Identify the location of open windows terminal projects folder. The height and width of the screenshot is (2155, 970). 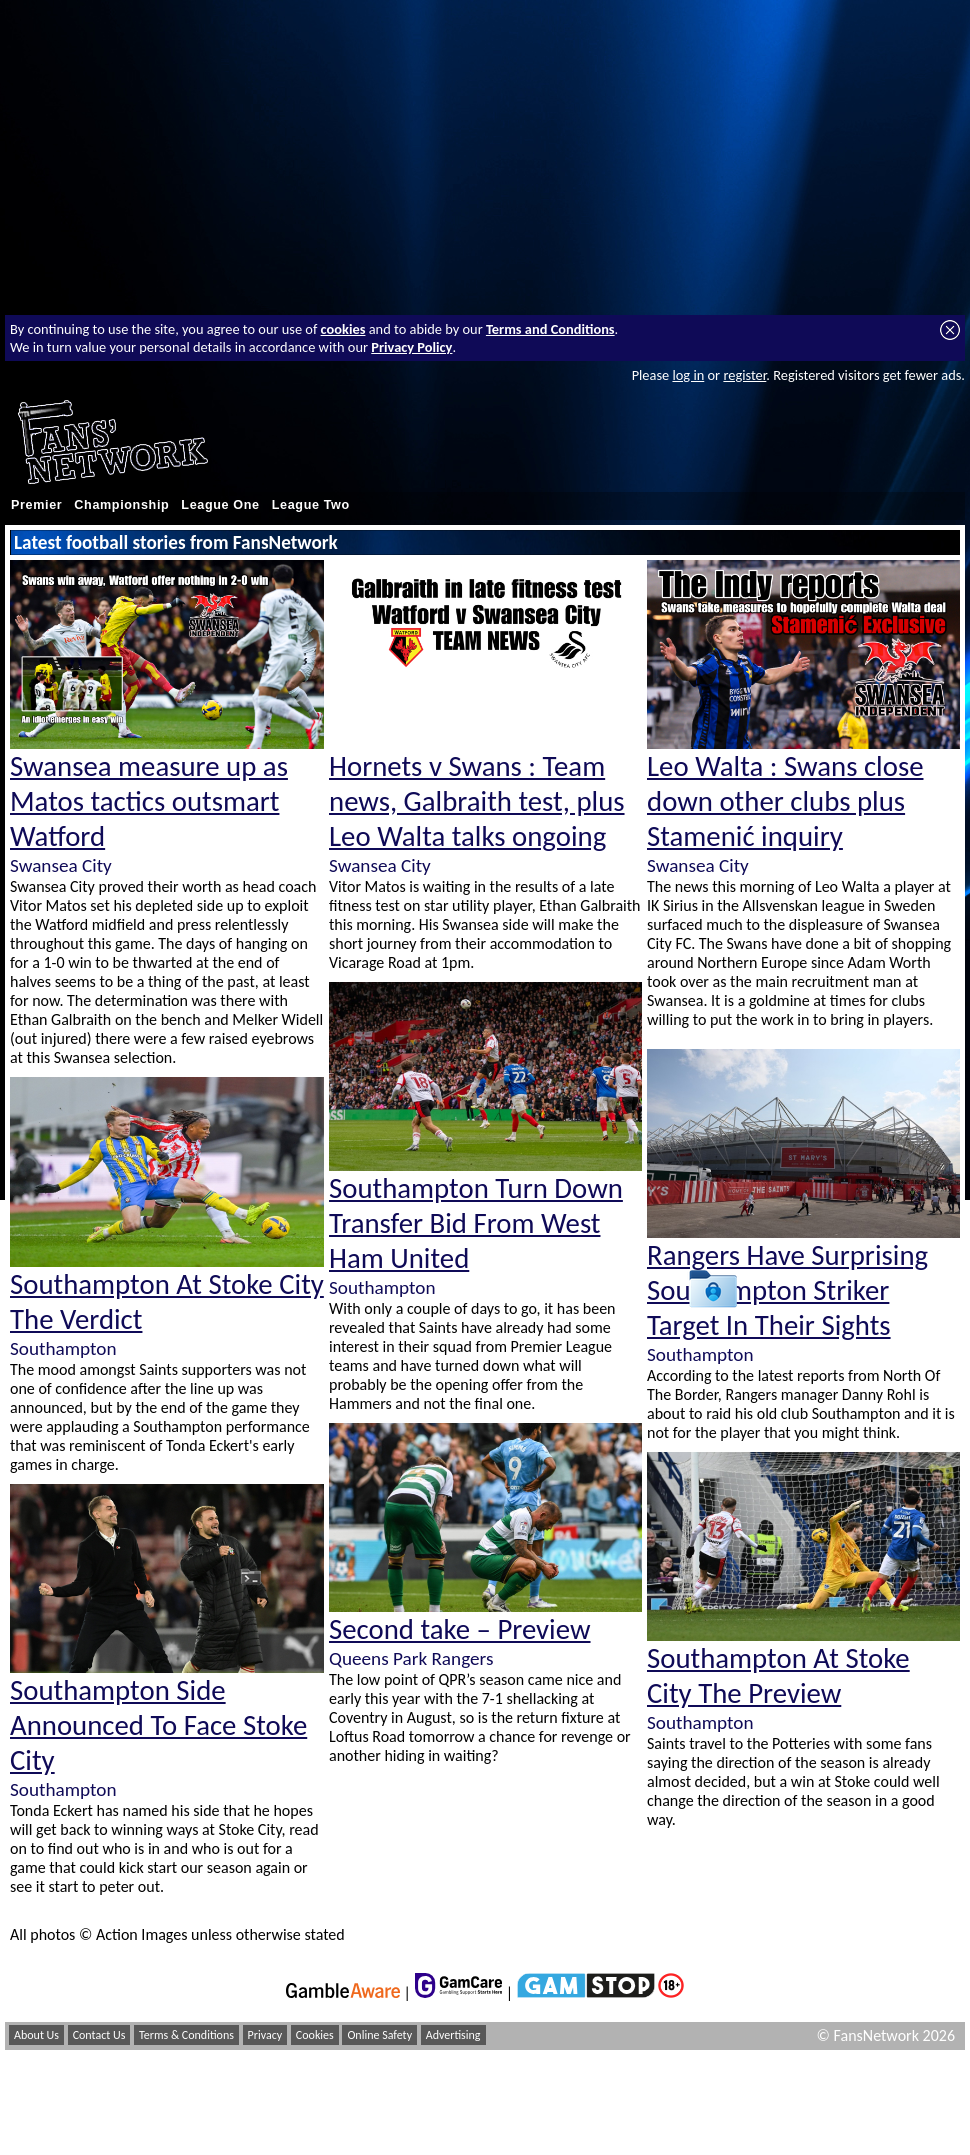
(251, 1577).